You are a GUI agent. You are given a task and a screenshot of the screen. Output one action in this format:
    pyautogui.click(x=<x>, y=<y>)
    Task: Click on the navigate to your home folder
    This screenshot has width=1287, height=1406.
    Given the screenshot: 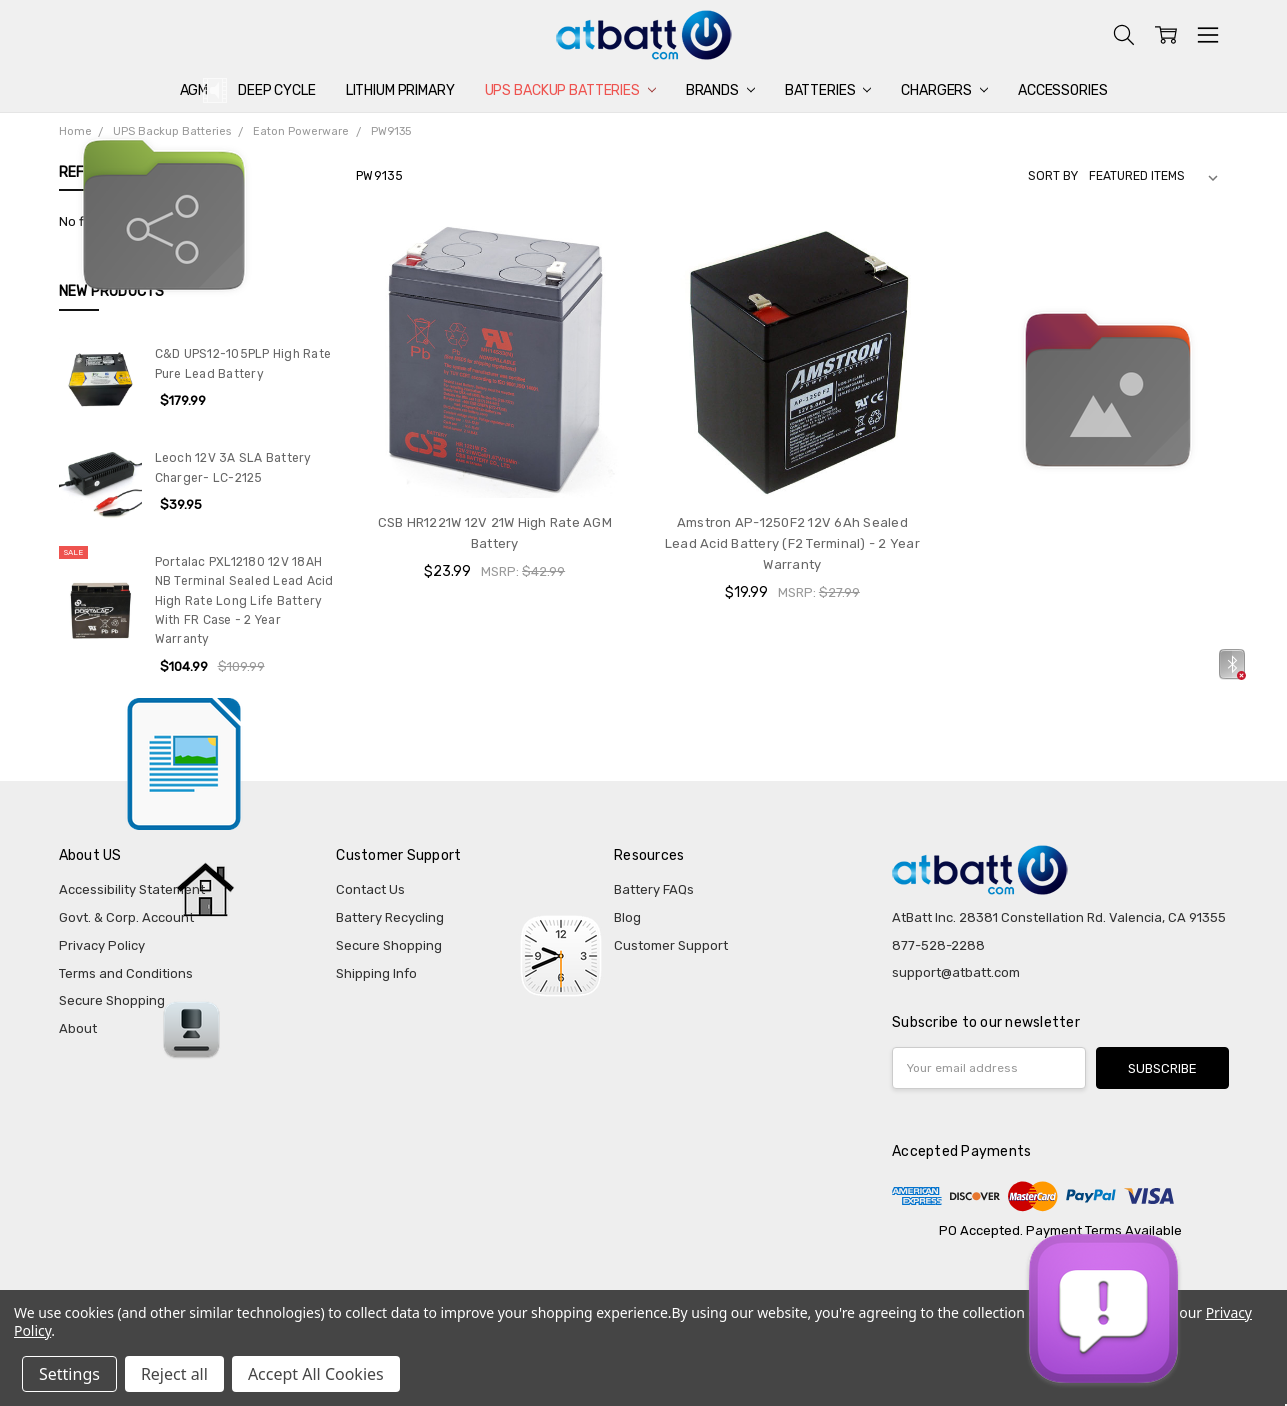 What is the action you would take?
    pyautogui.click(x=205, y=889)
    